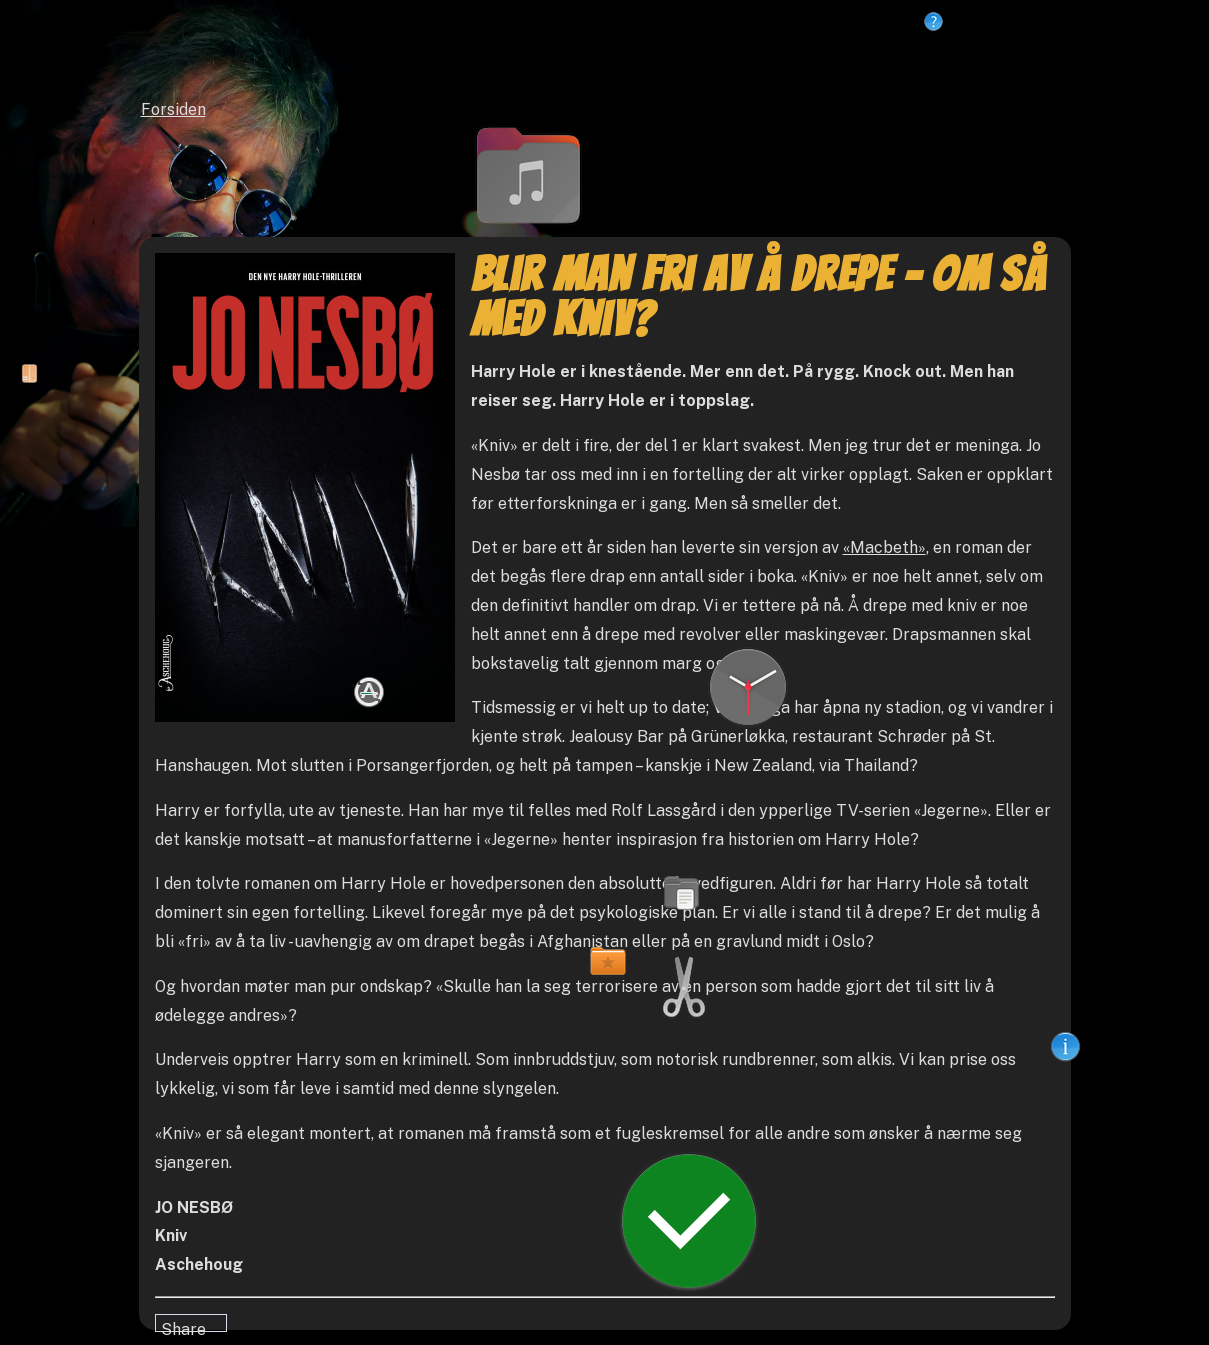  Describe the element at coordinates (689, 1221) in the screenshot. I see `indicates file successfully synced with insync` at that location.